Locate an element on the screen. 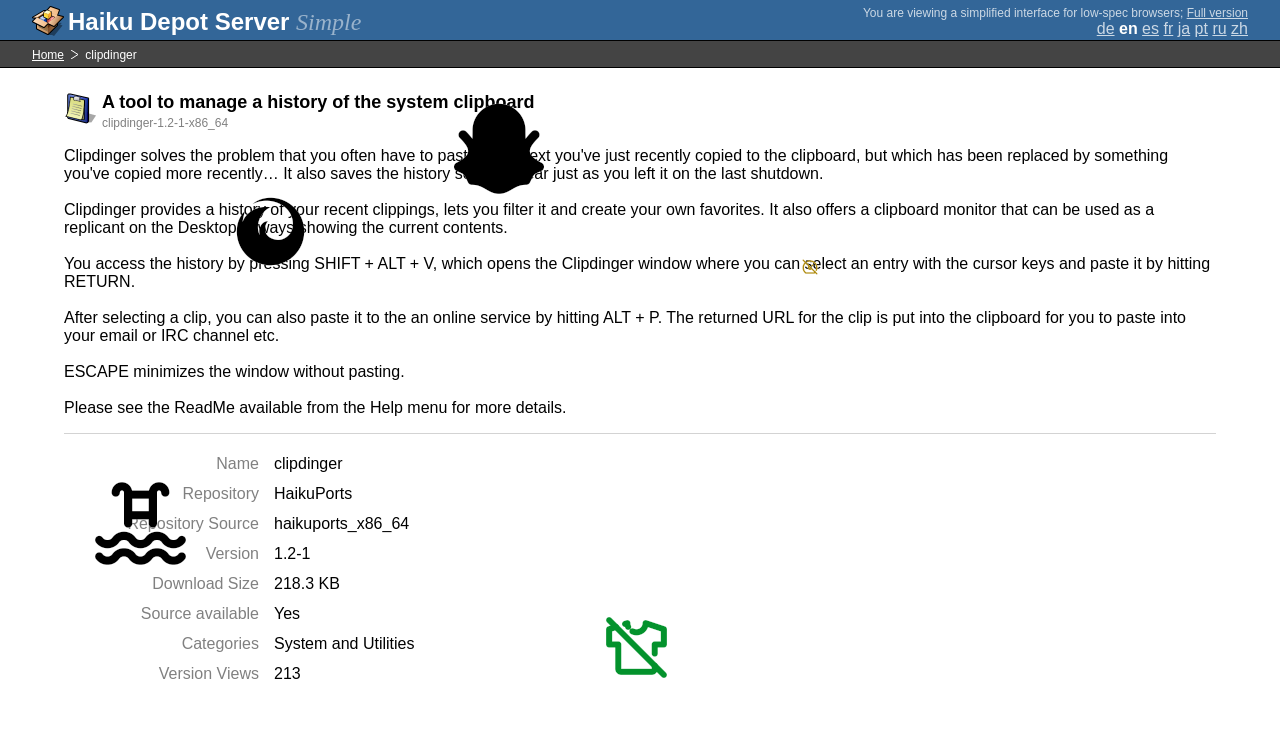  clothing item unavailable or out of stock is located at coordinates (636, 647).